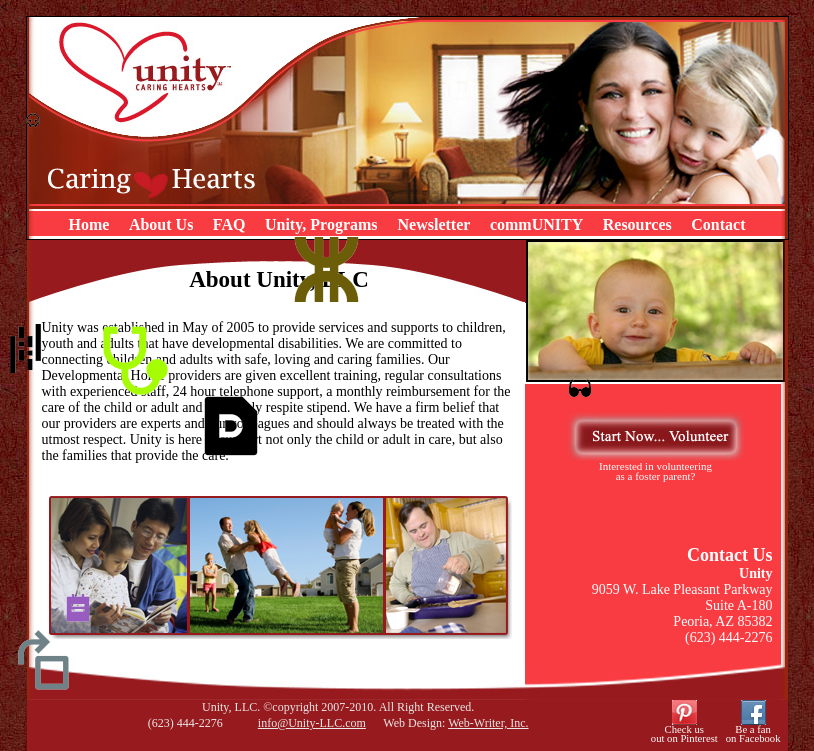 This screenshot has height=751, width=814. What do you see at coordinates (132, 359) in the screenshot?
I see `access health or medical features` at bounding box center [132, 359].